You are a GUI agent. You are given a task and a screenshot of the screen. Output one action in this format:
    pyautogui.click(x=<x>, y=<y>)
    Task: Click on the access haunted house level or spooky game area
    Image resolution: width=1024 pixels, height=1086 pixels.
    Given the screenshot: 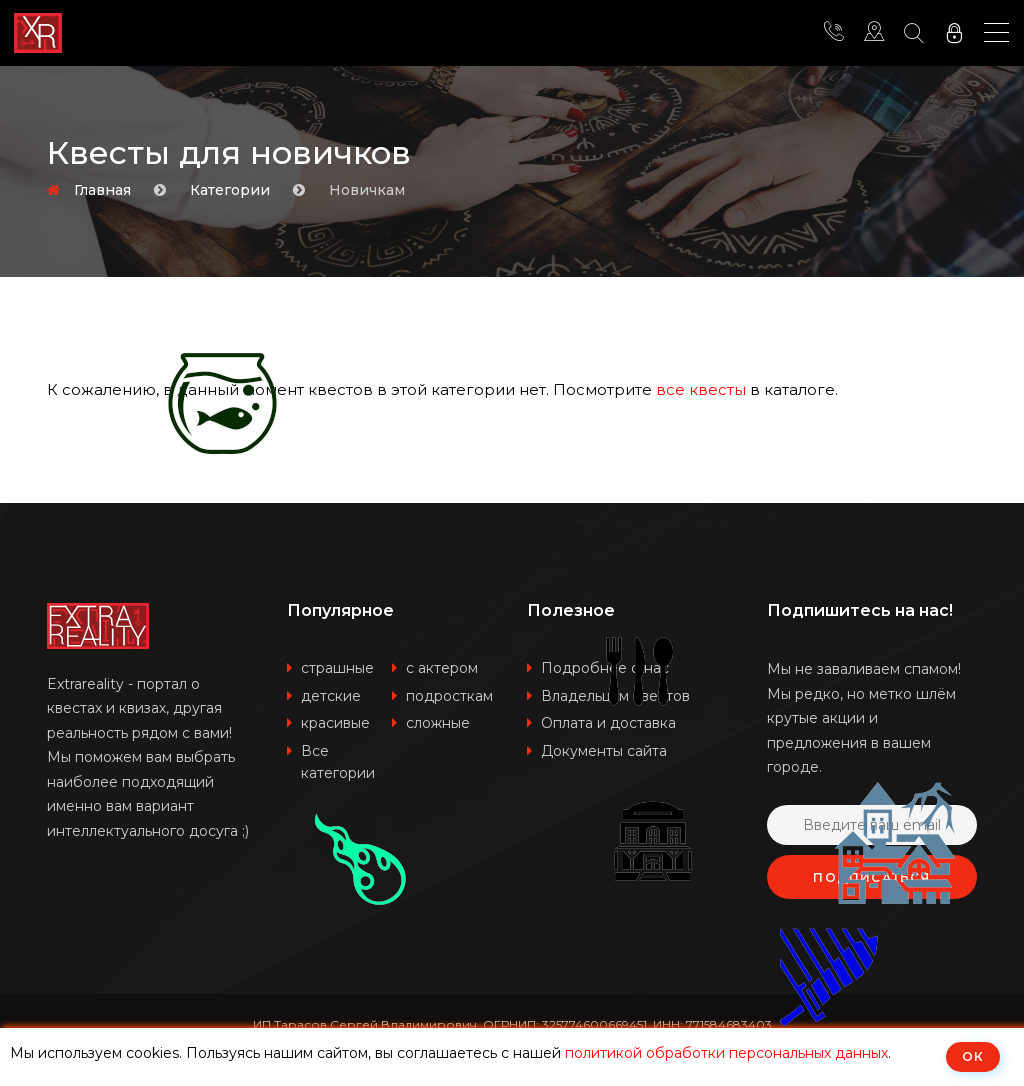 What is the action you would take?
    pyautogui.click(x=895, y=843)
    